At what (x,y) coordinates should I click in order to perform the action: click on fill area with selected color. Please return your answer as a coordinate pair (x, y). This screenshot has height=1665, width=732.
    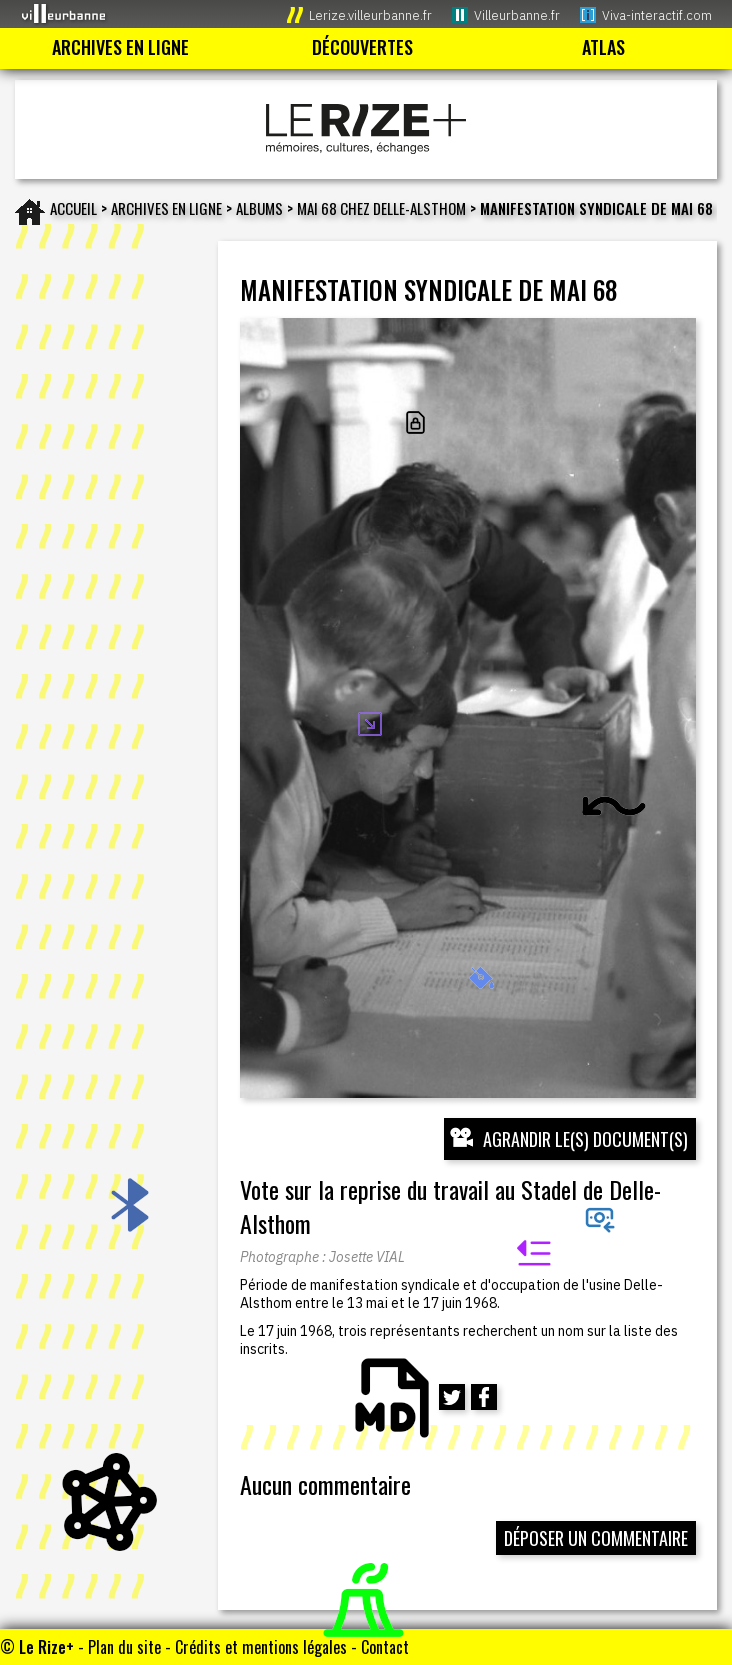
    Looking at the image, I should click on (481, 978).